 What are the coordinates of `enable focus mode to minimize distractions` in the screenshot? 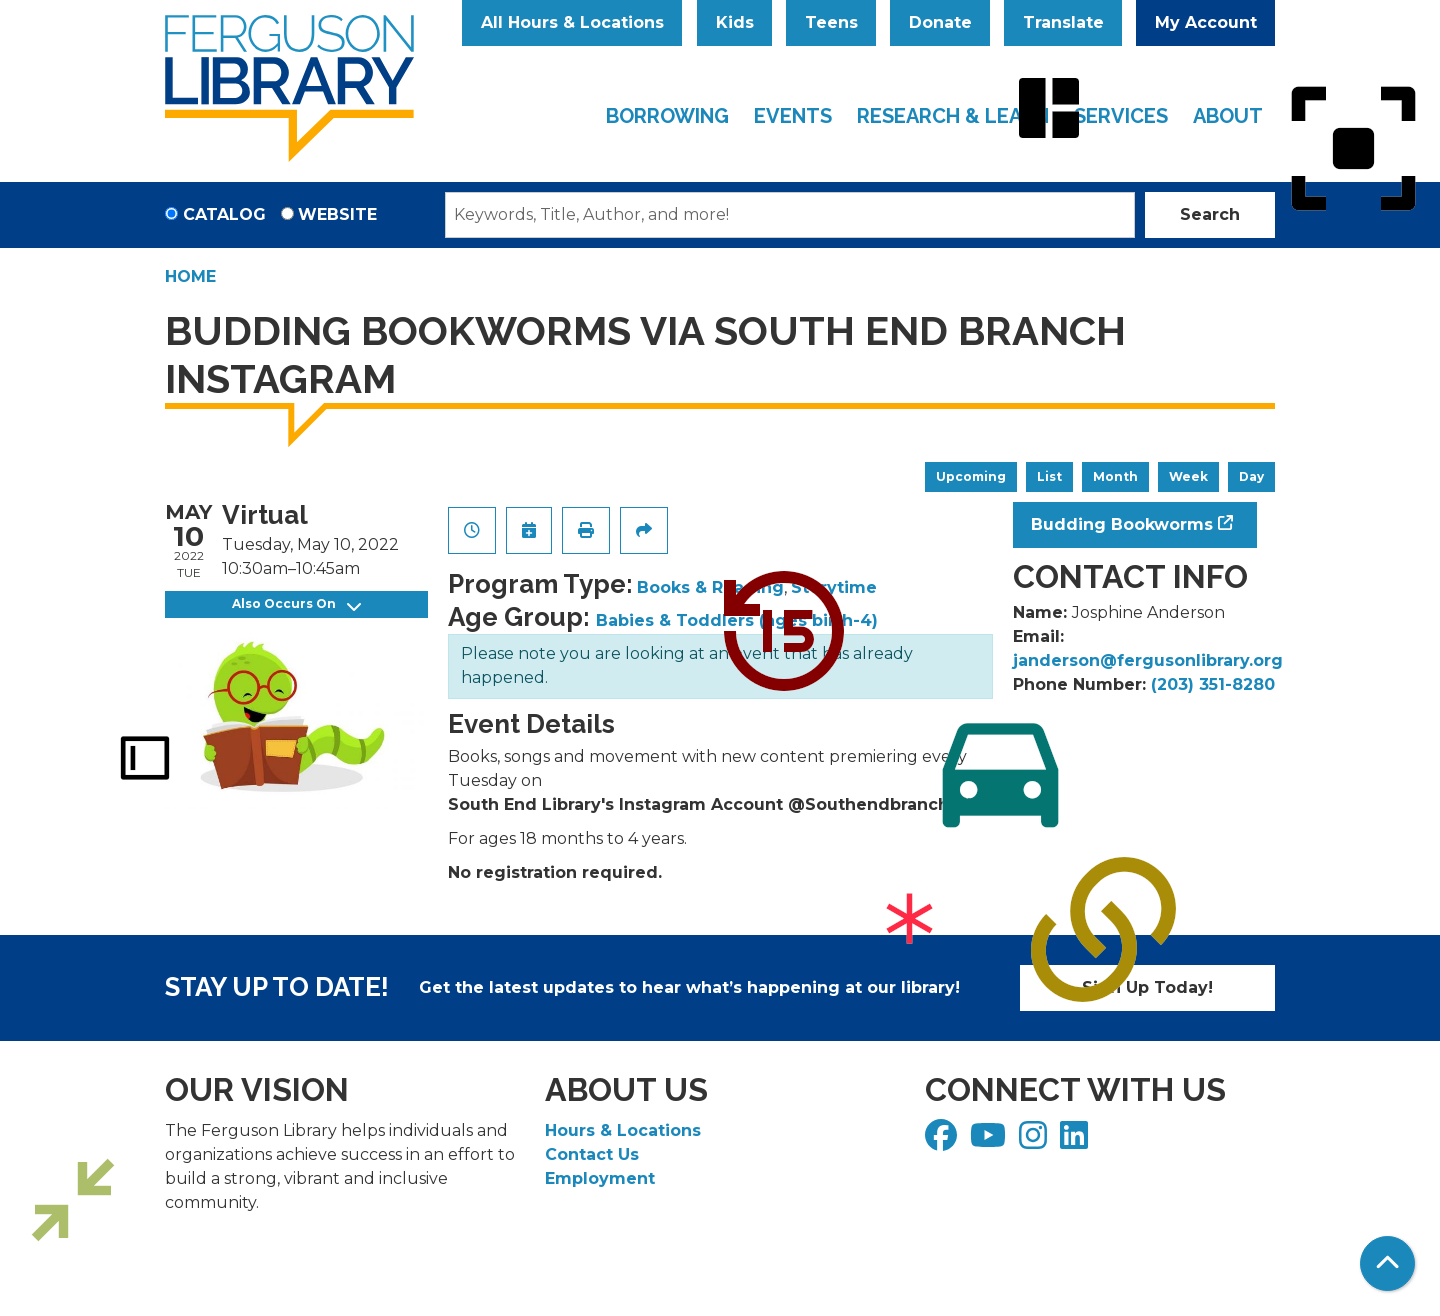 It's located at (1353, 148).